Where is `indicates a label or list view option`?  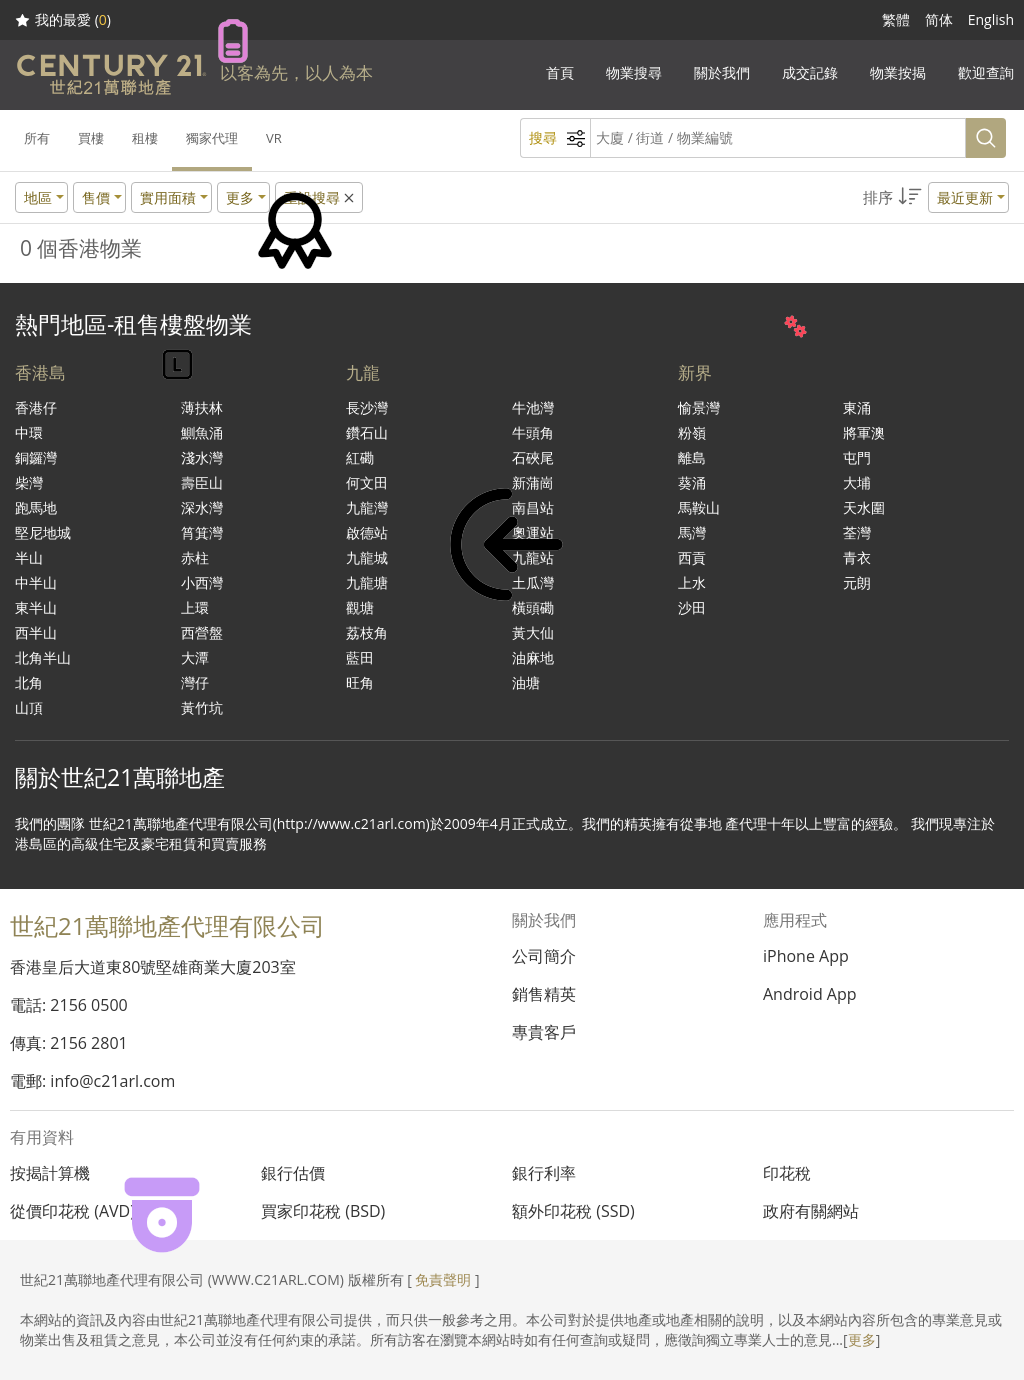 indicates a label or list view option is located at coordinates (177, 364).